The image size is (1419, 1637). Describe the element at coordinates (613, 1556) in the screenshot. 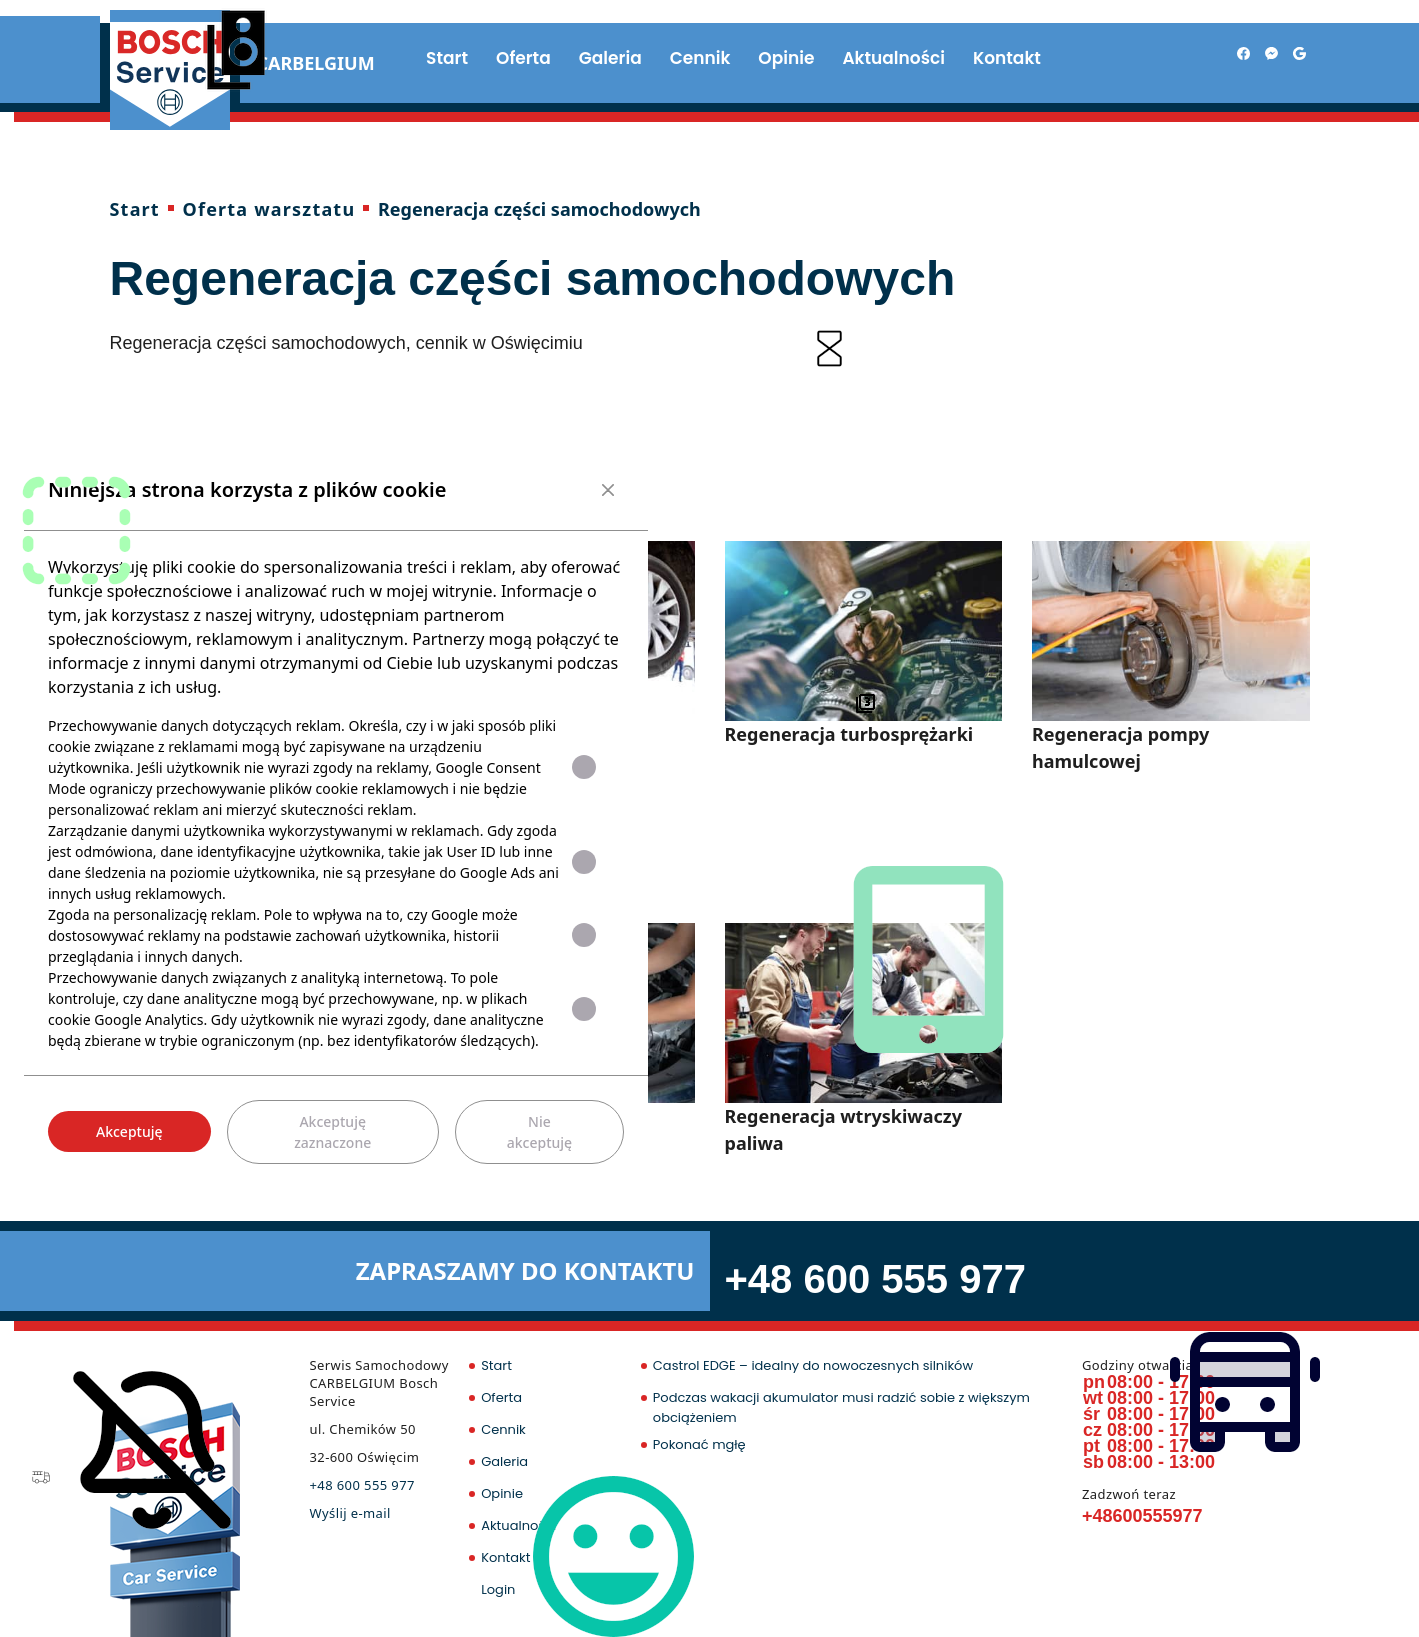

I see `rate your experience as positive` at that location.